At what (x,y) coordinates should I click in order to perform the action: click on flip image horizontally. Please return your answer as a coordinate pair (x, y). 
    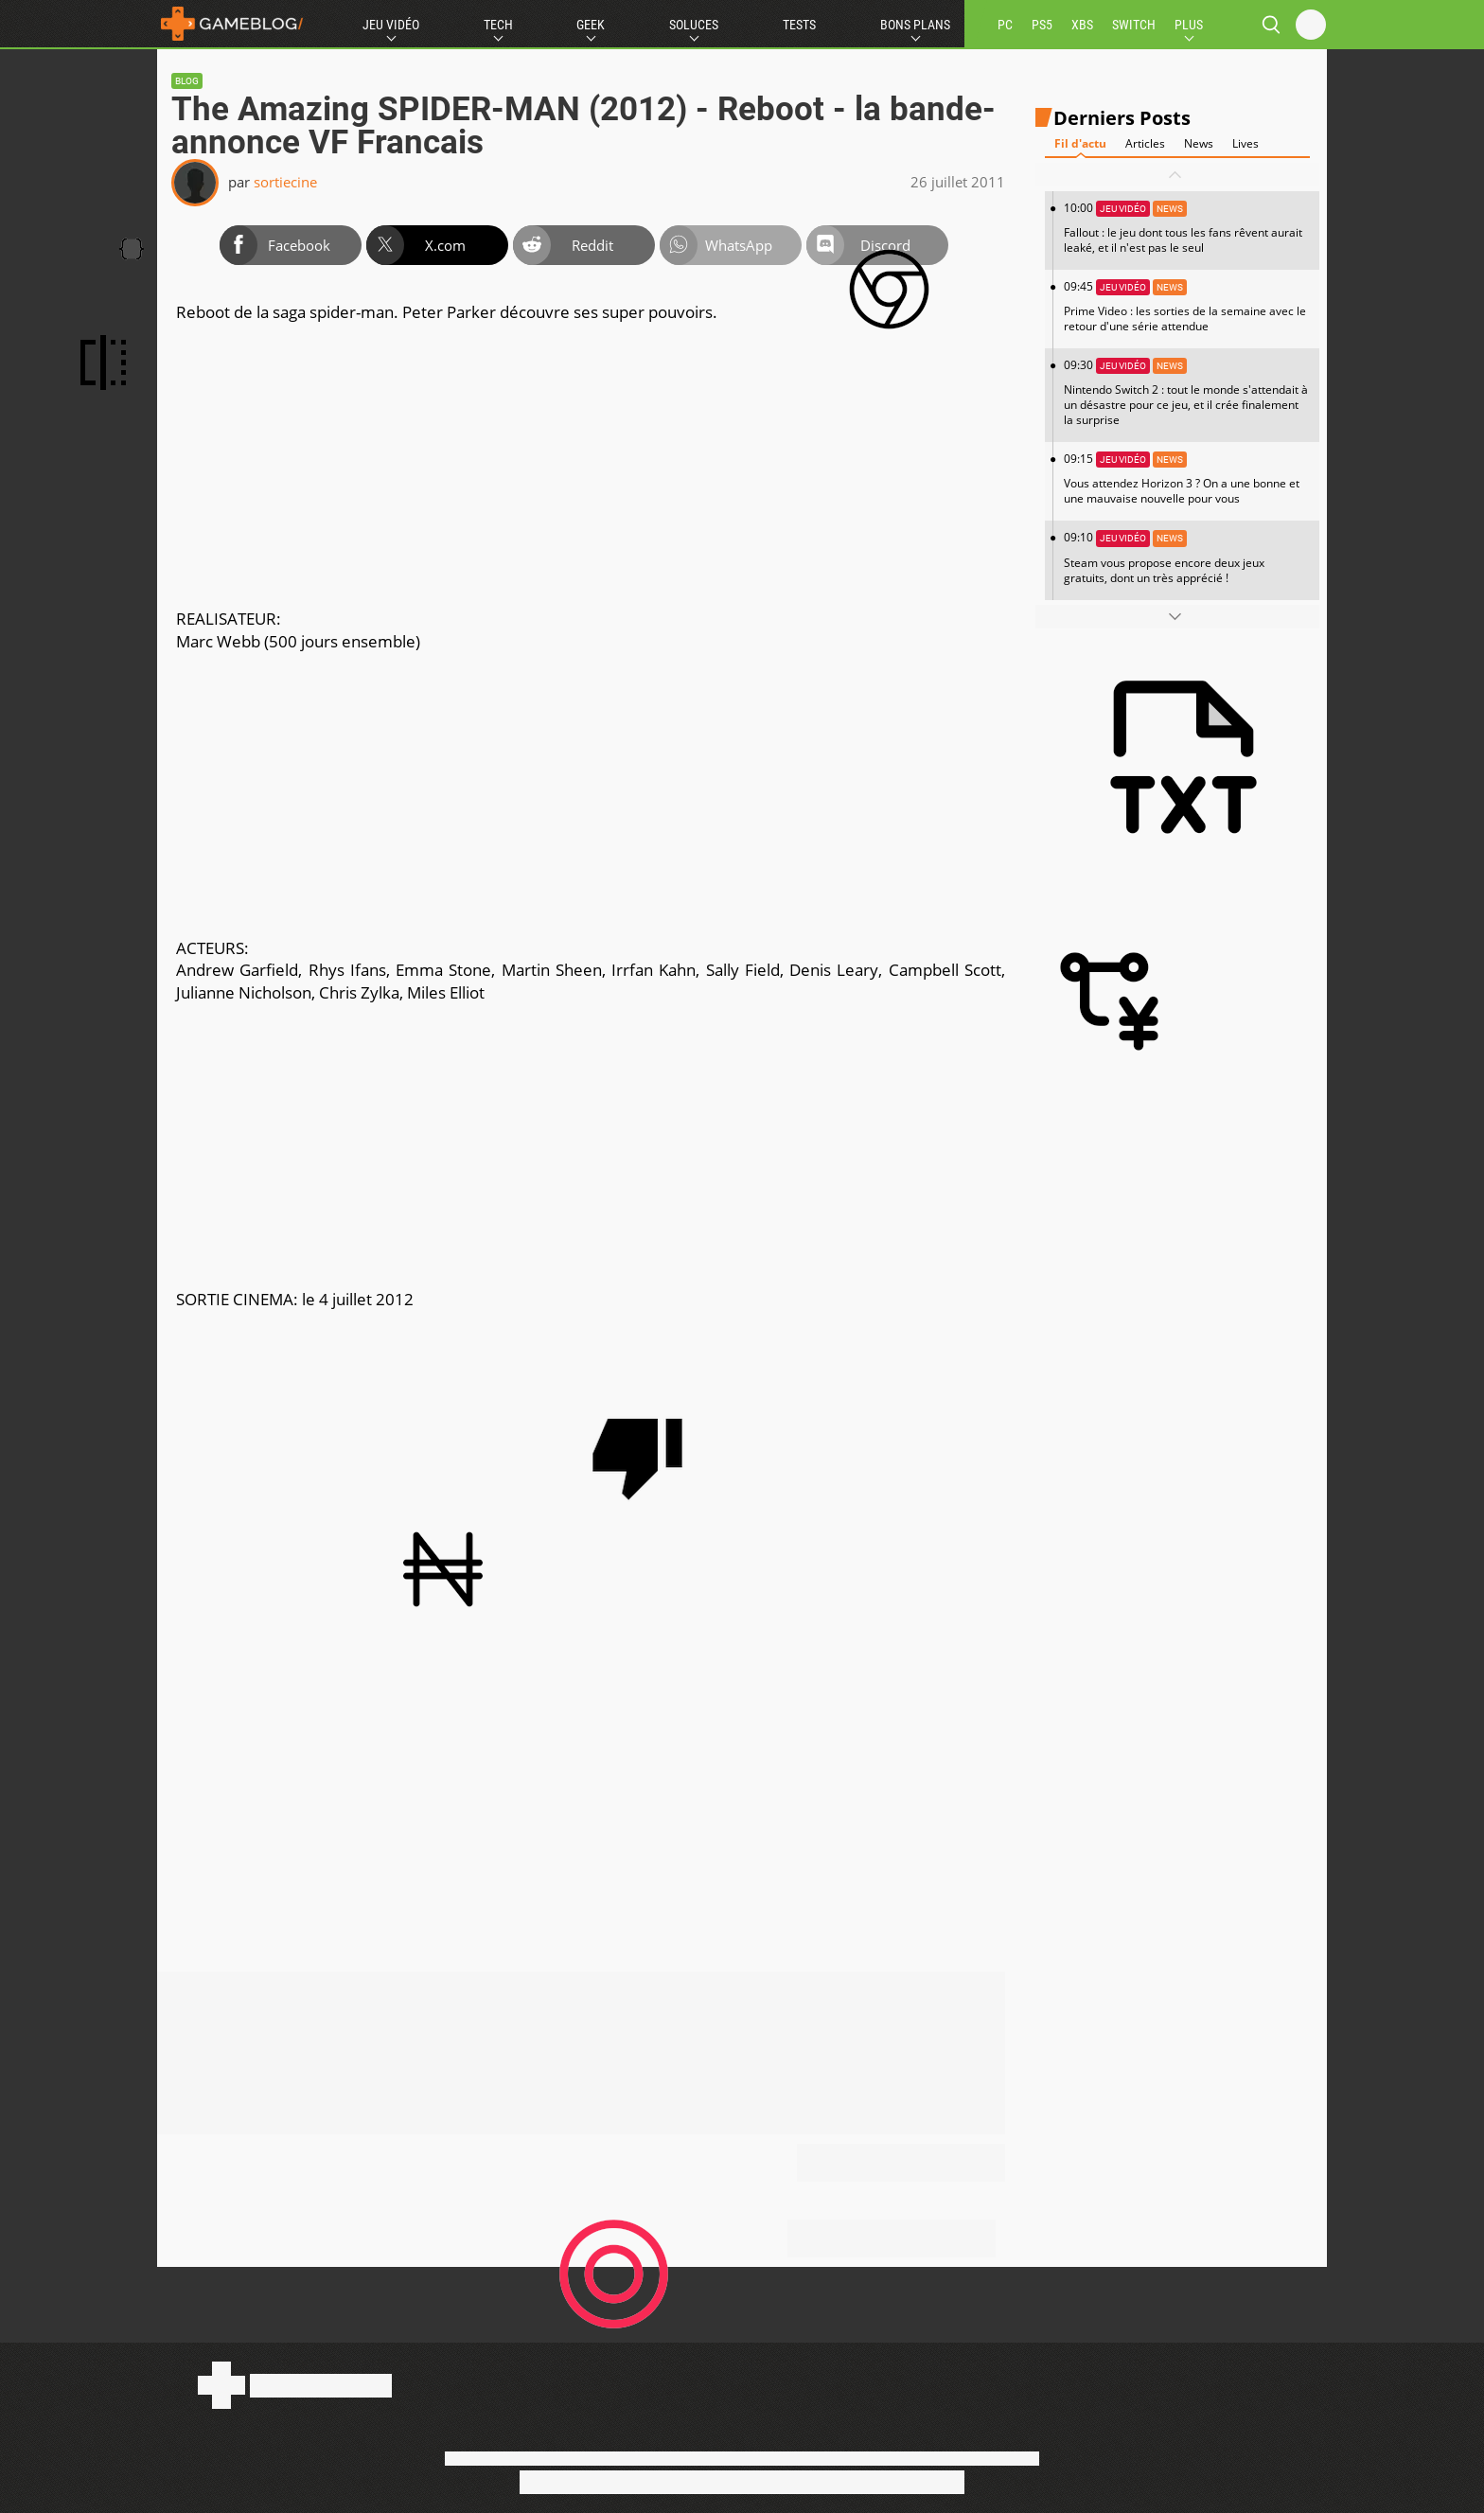
    Looking at the image, I should click on (103, 363).